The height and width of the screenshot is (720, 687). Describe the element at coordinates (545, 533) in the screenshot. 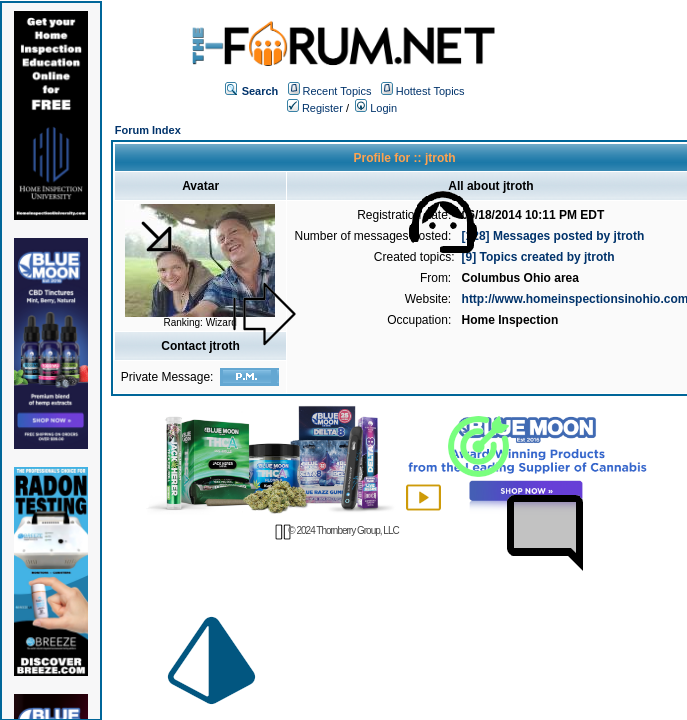

I see `open comments or discussion` at that location.